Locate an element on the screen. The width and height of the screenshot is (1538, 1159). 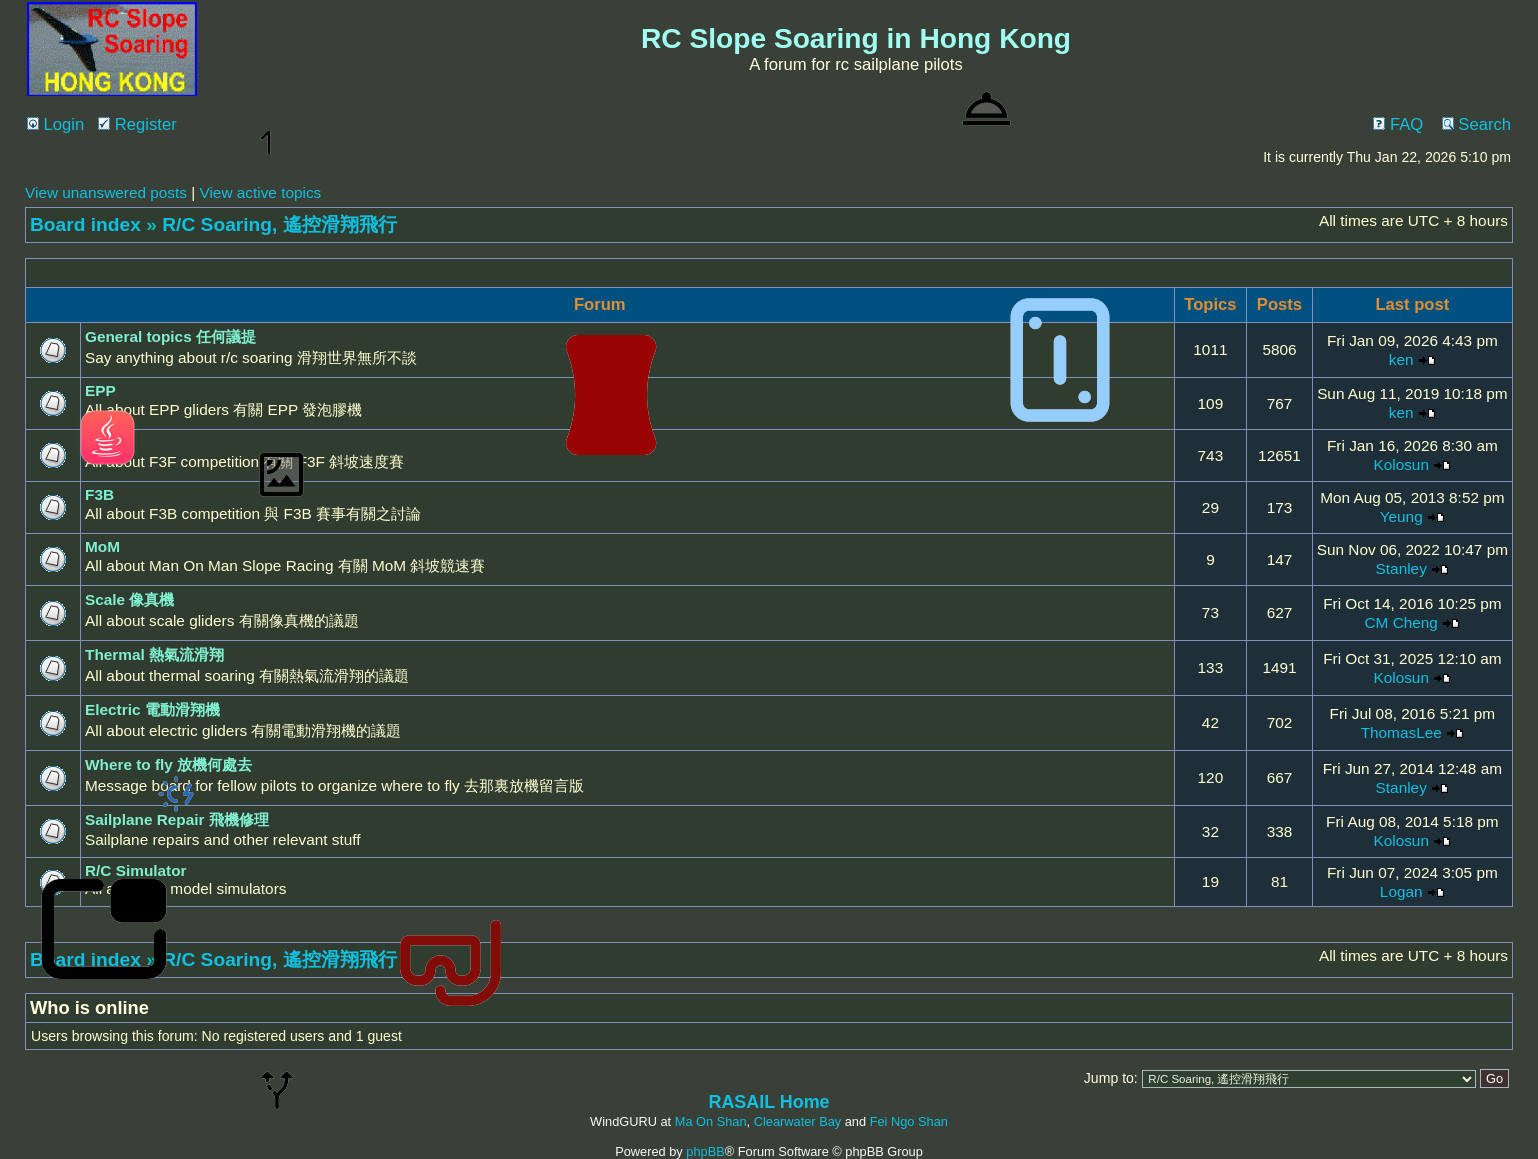
solar power or solar energy settings is located at coordinates (176, 794).